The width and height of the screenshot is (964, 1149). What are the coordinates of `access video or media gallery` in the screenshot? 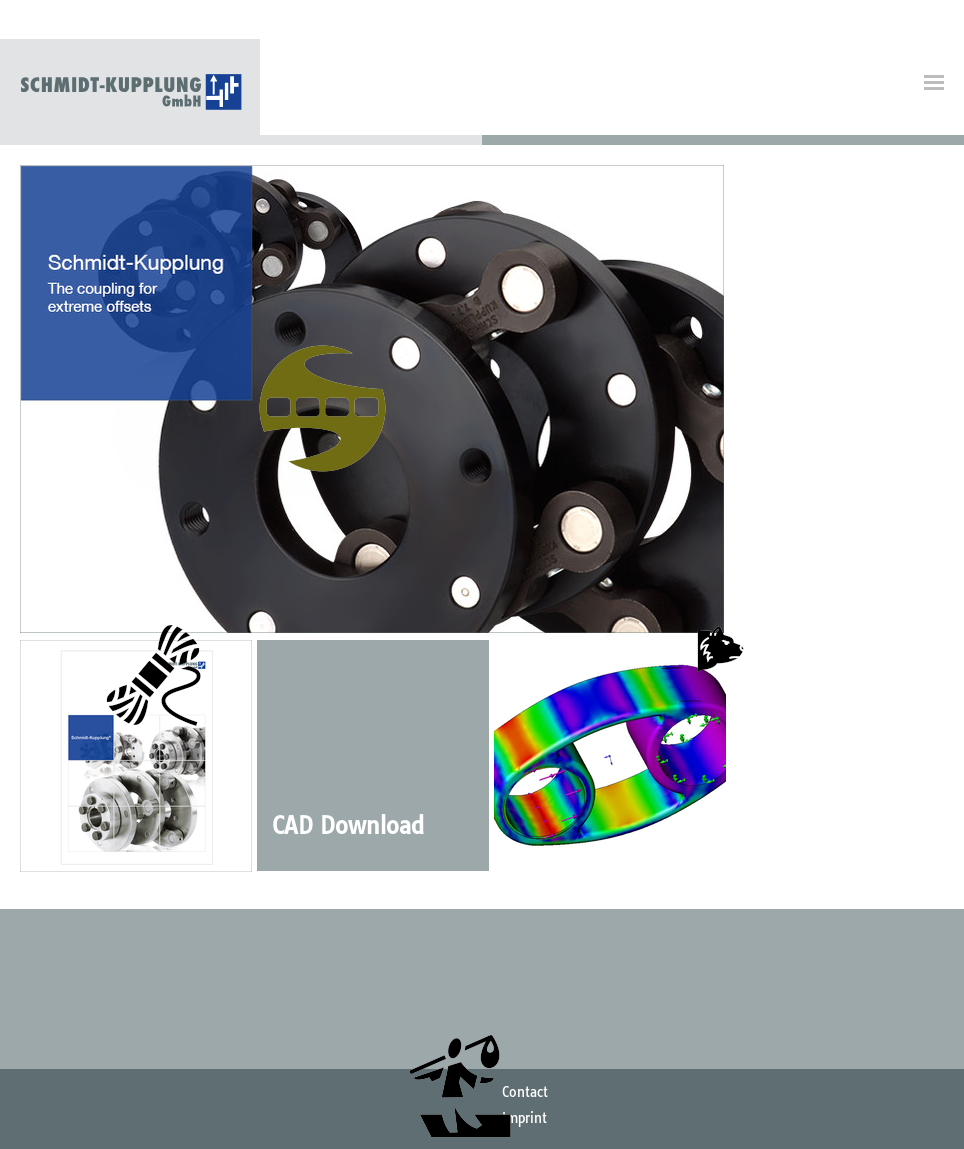 It's located at (322, 408).